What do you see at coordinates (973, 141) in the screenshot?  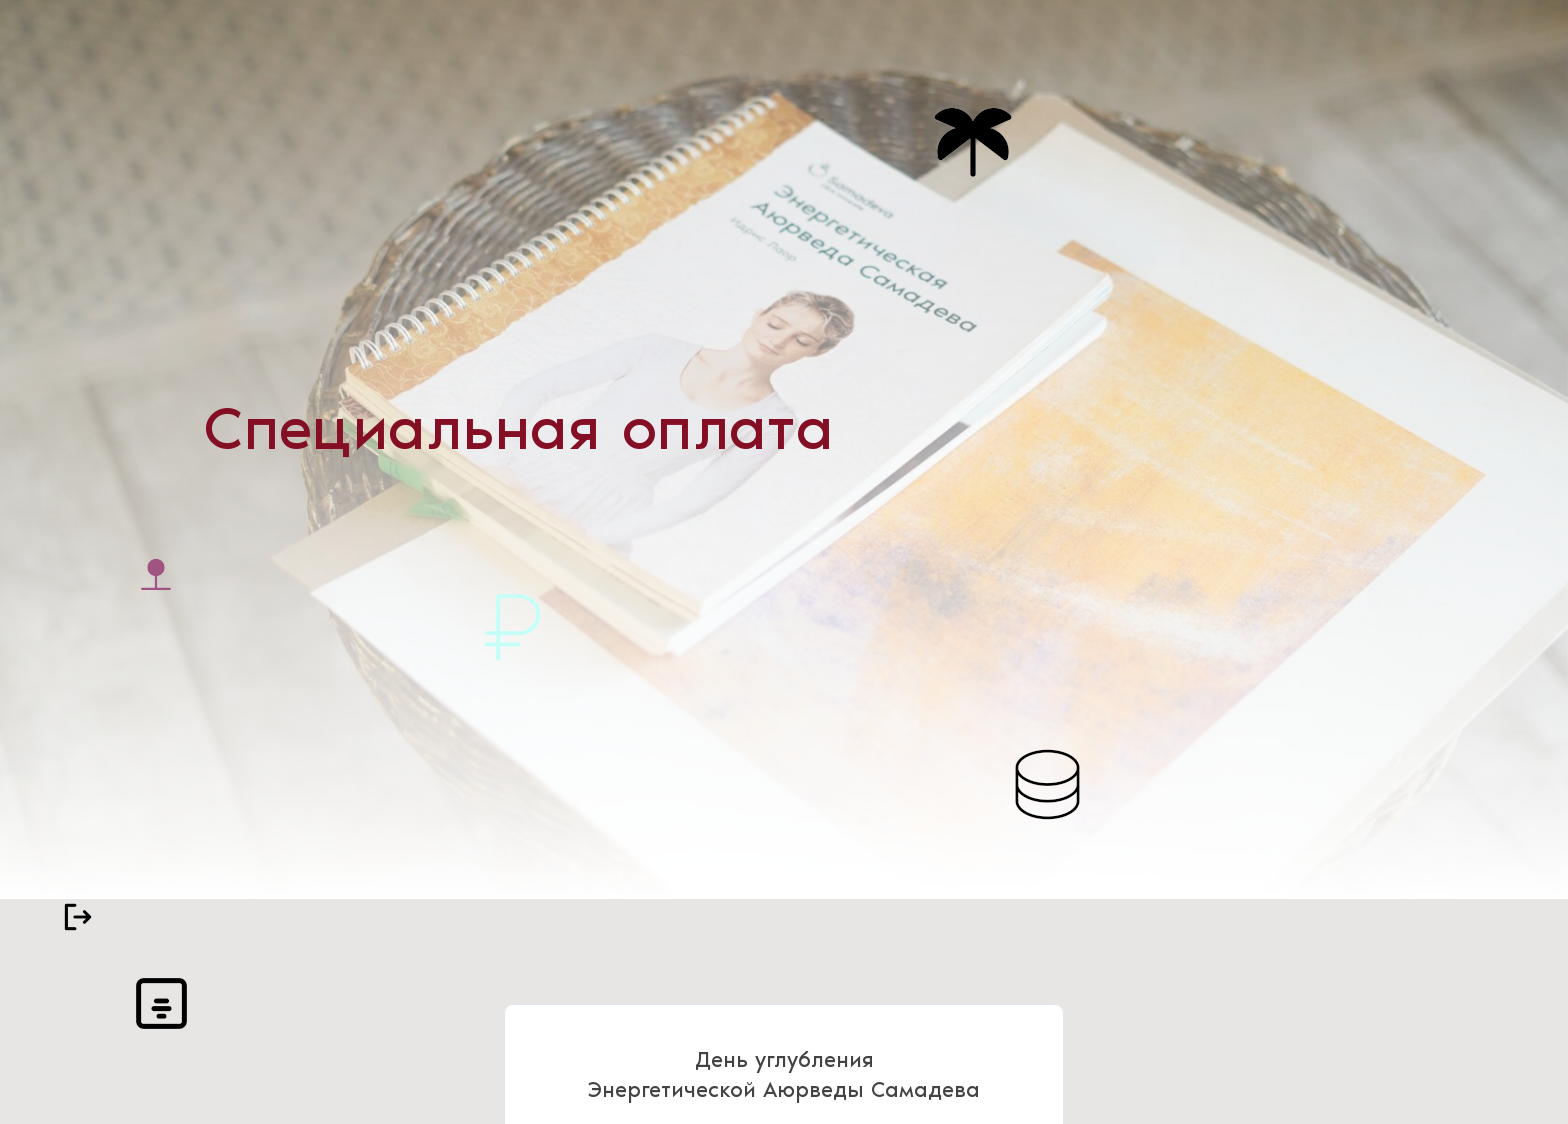 I see `indicates tropical or vacation-related content` at bounding box center [973, 141].